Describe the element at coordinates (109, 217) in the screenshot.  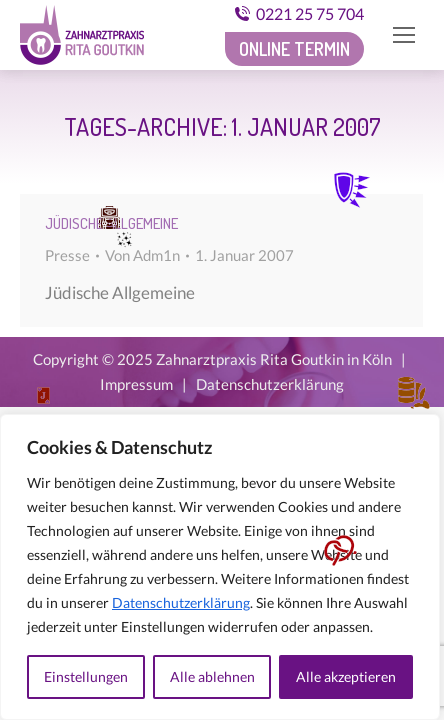
I see `access your inventory or stored items` at that location.